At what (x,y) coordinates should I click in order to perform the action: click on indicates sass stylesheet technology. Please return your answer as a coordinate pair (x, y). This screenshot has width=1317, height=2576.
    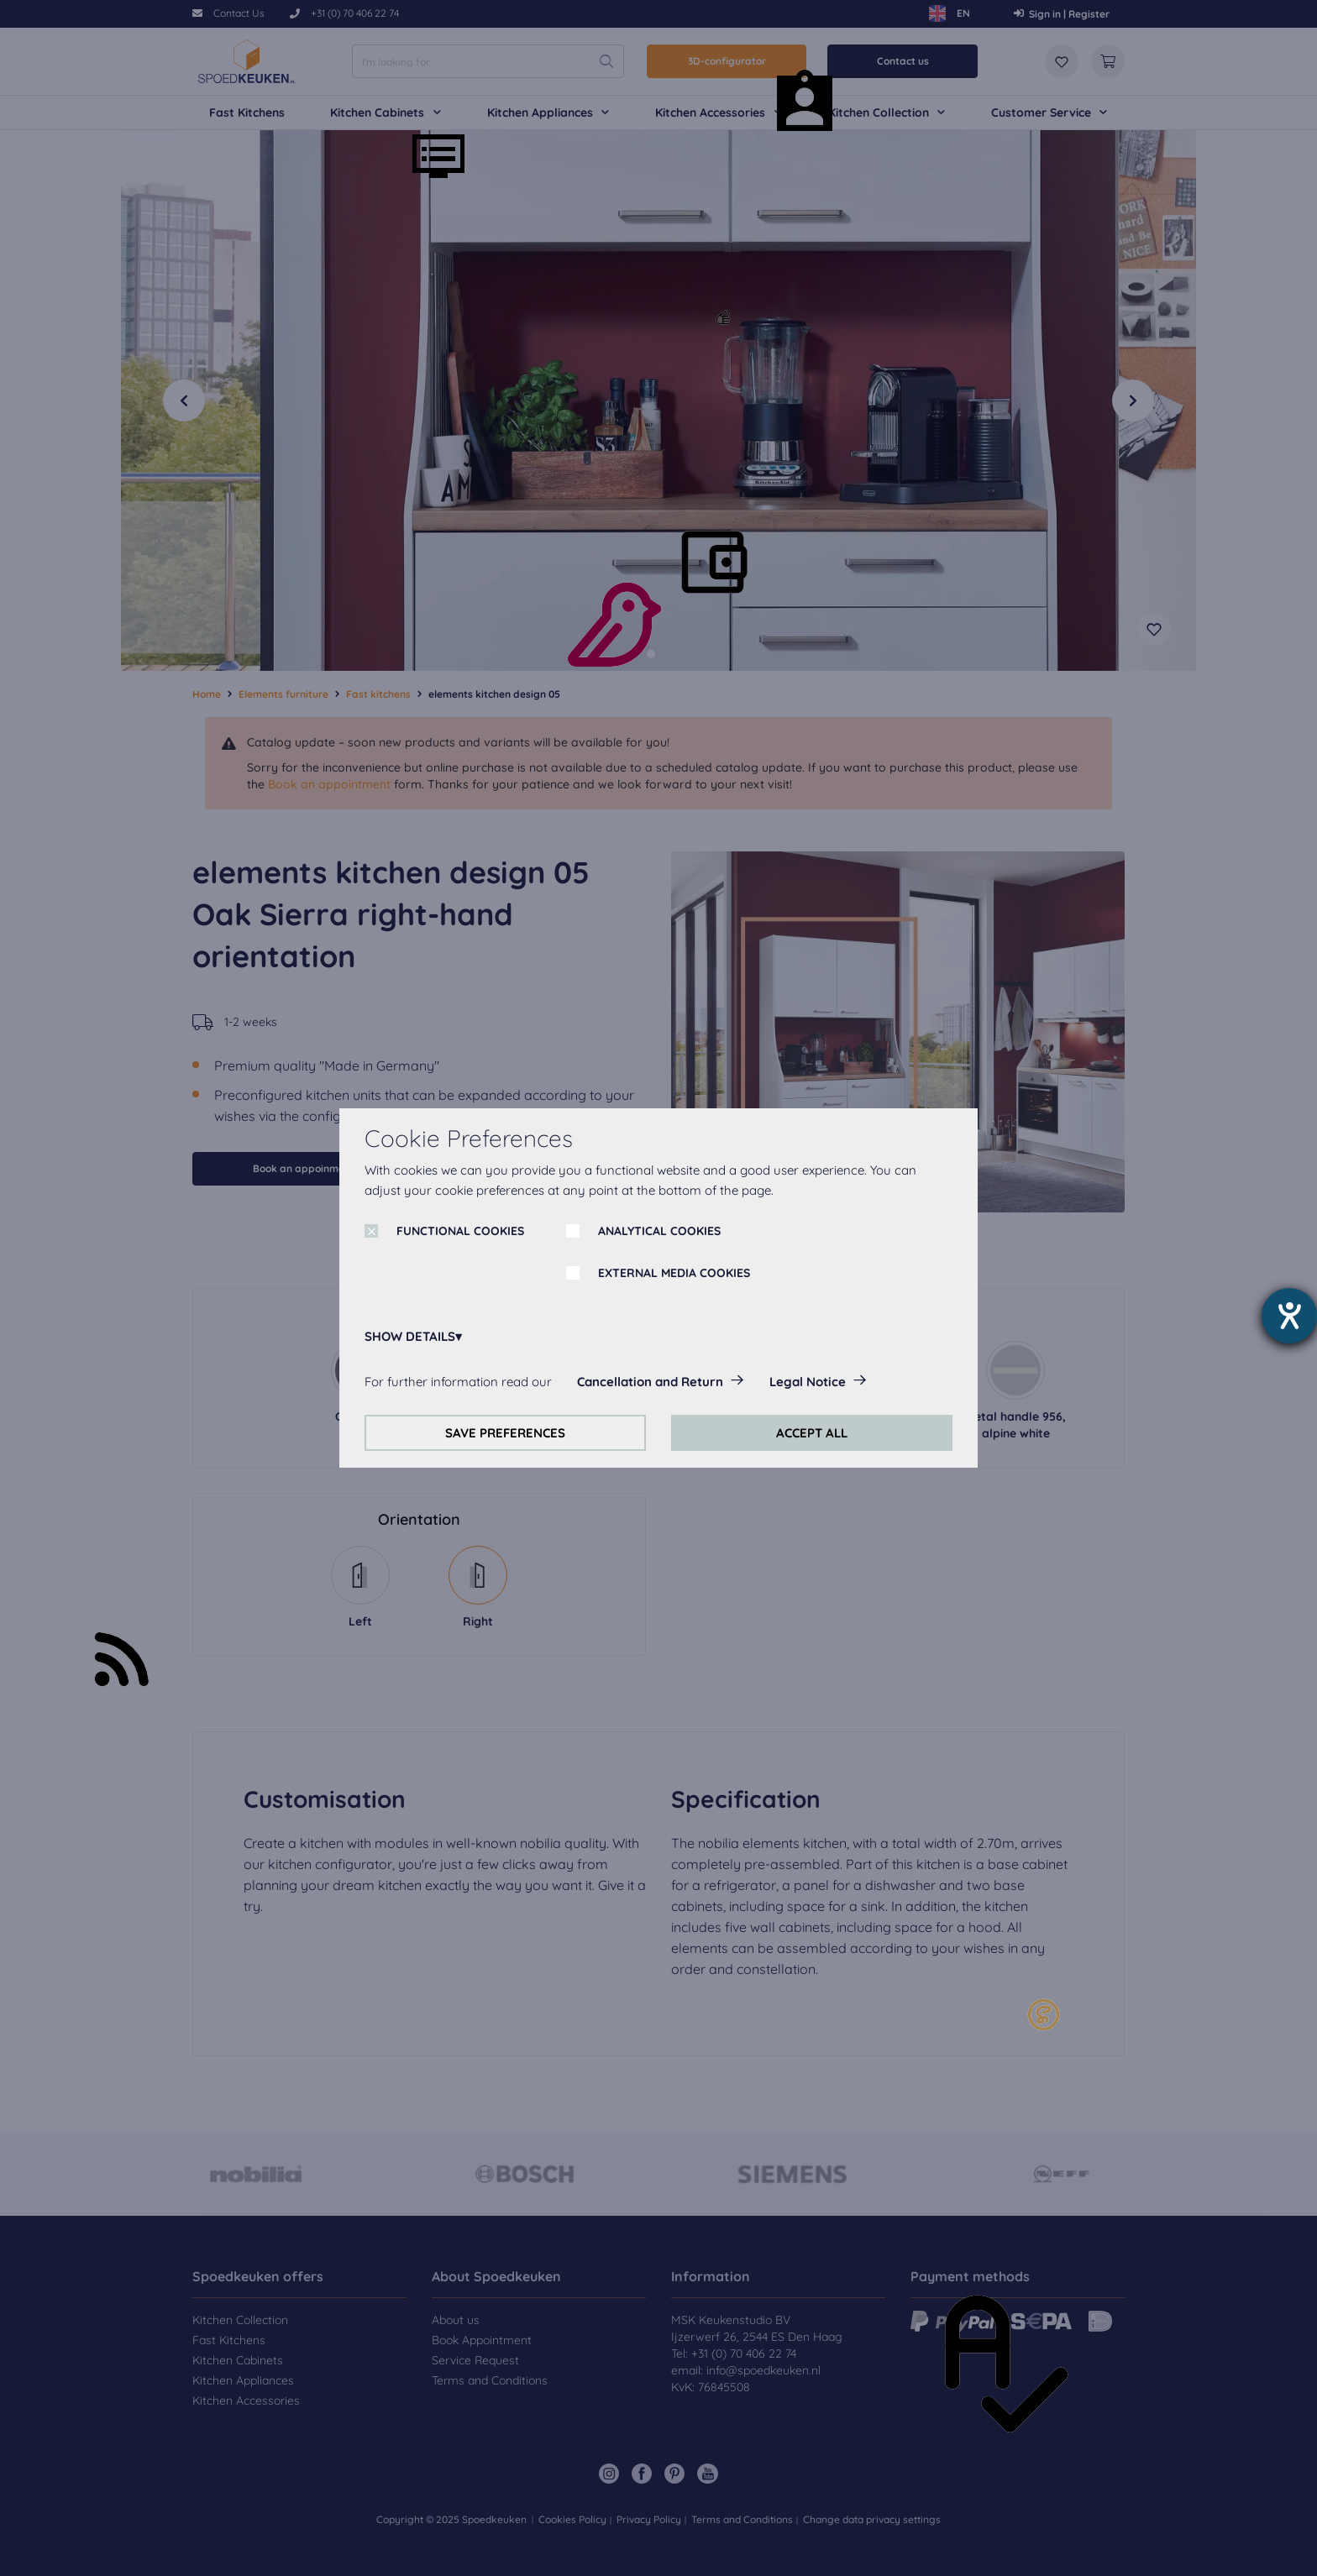
    Looking at the image, I should click on (1043, 2014).